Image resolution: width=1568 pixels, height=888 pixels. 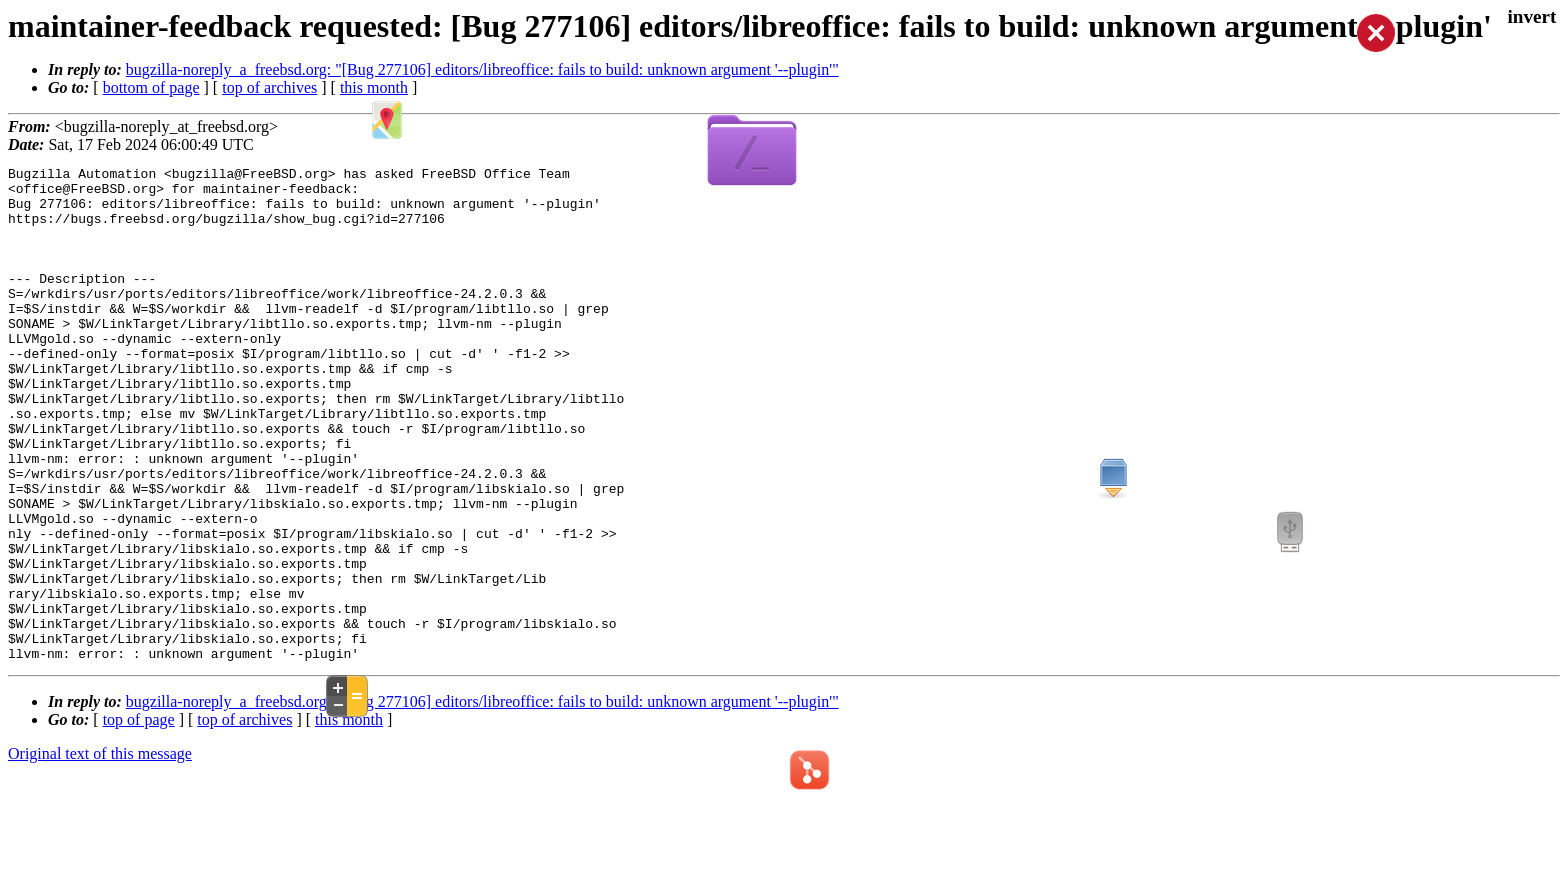 What do you see at coordinates (752, 150) in the screenshot?
I see `access the root directory` at bounding box center [752, 150].